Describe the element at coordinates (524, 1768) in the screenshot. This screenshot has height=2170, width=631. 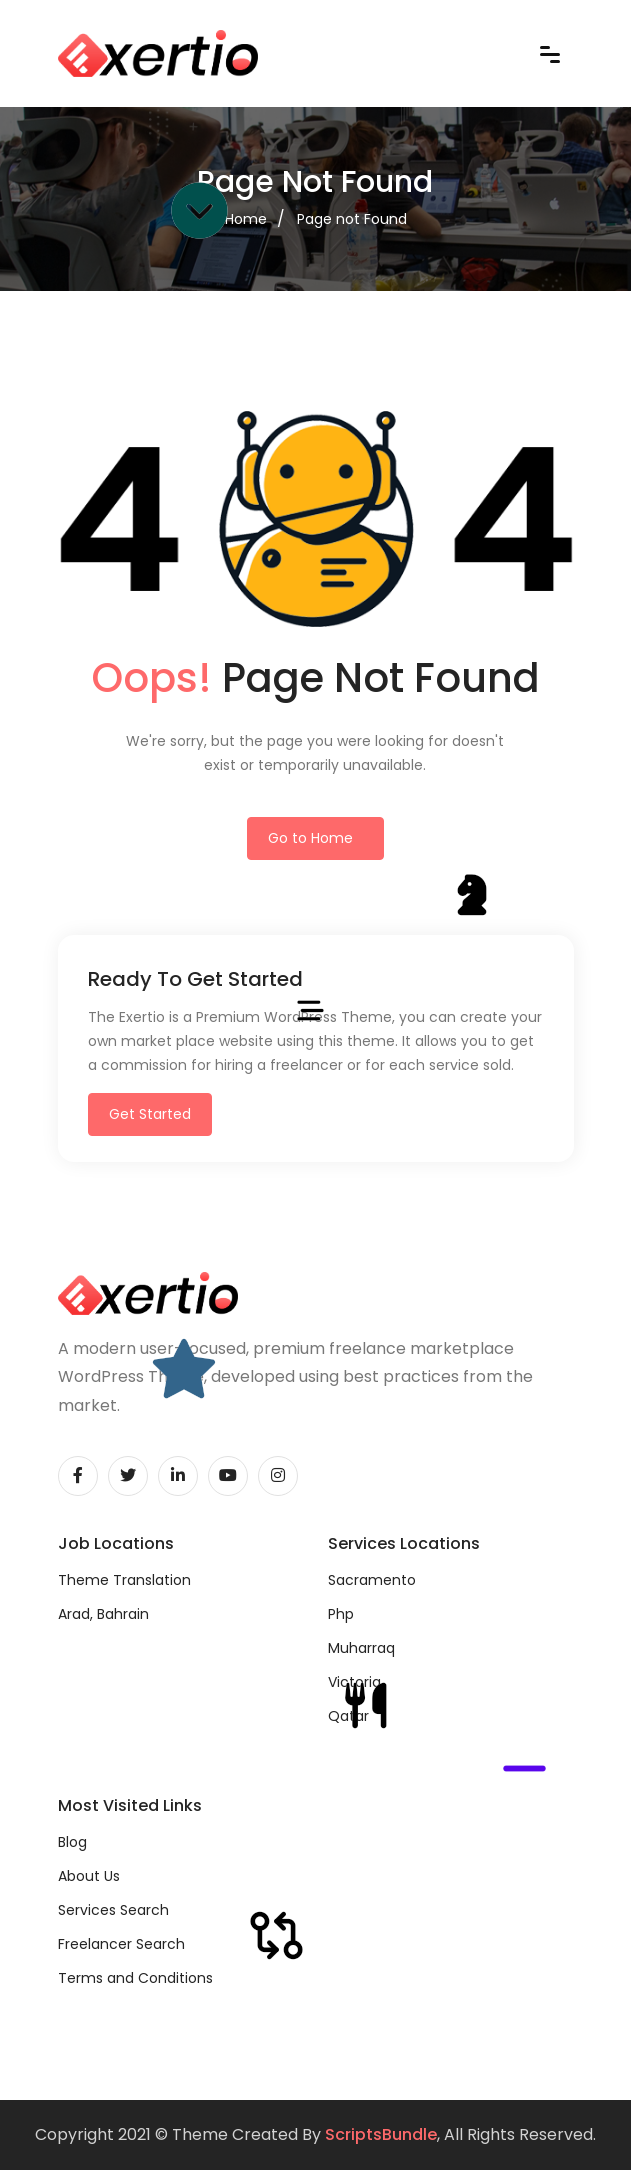
I see `remove an item from a list or cart` at that location.